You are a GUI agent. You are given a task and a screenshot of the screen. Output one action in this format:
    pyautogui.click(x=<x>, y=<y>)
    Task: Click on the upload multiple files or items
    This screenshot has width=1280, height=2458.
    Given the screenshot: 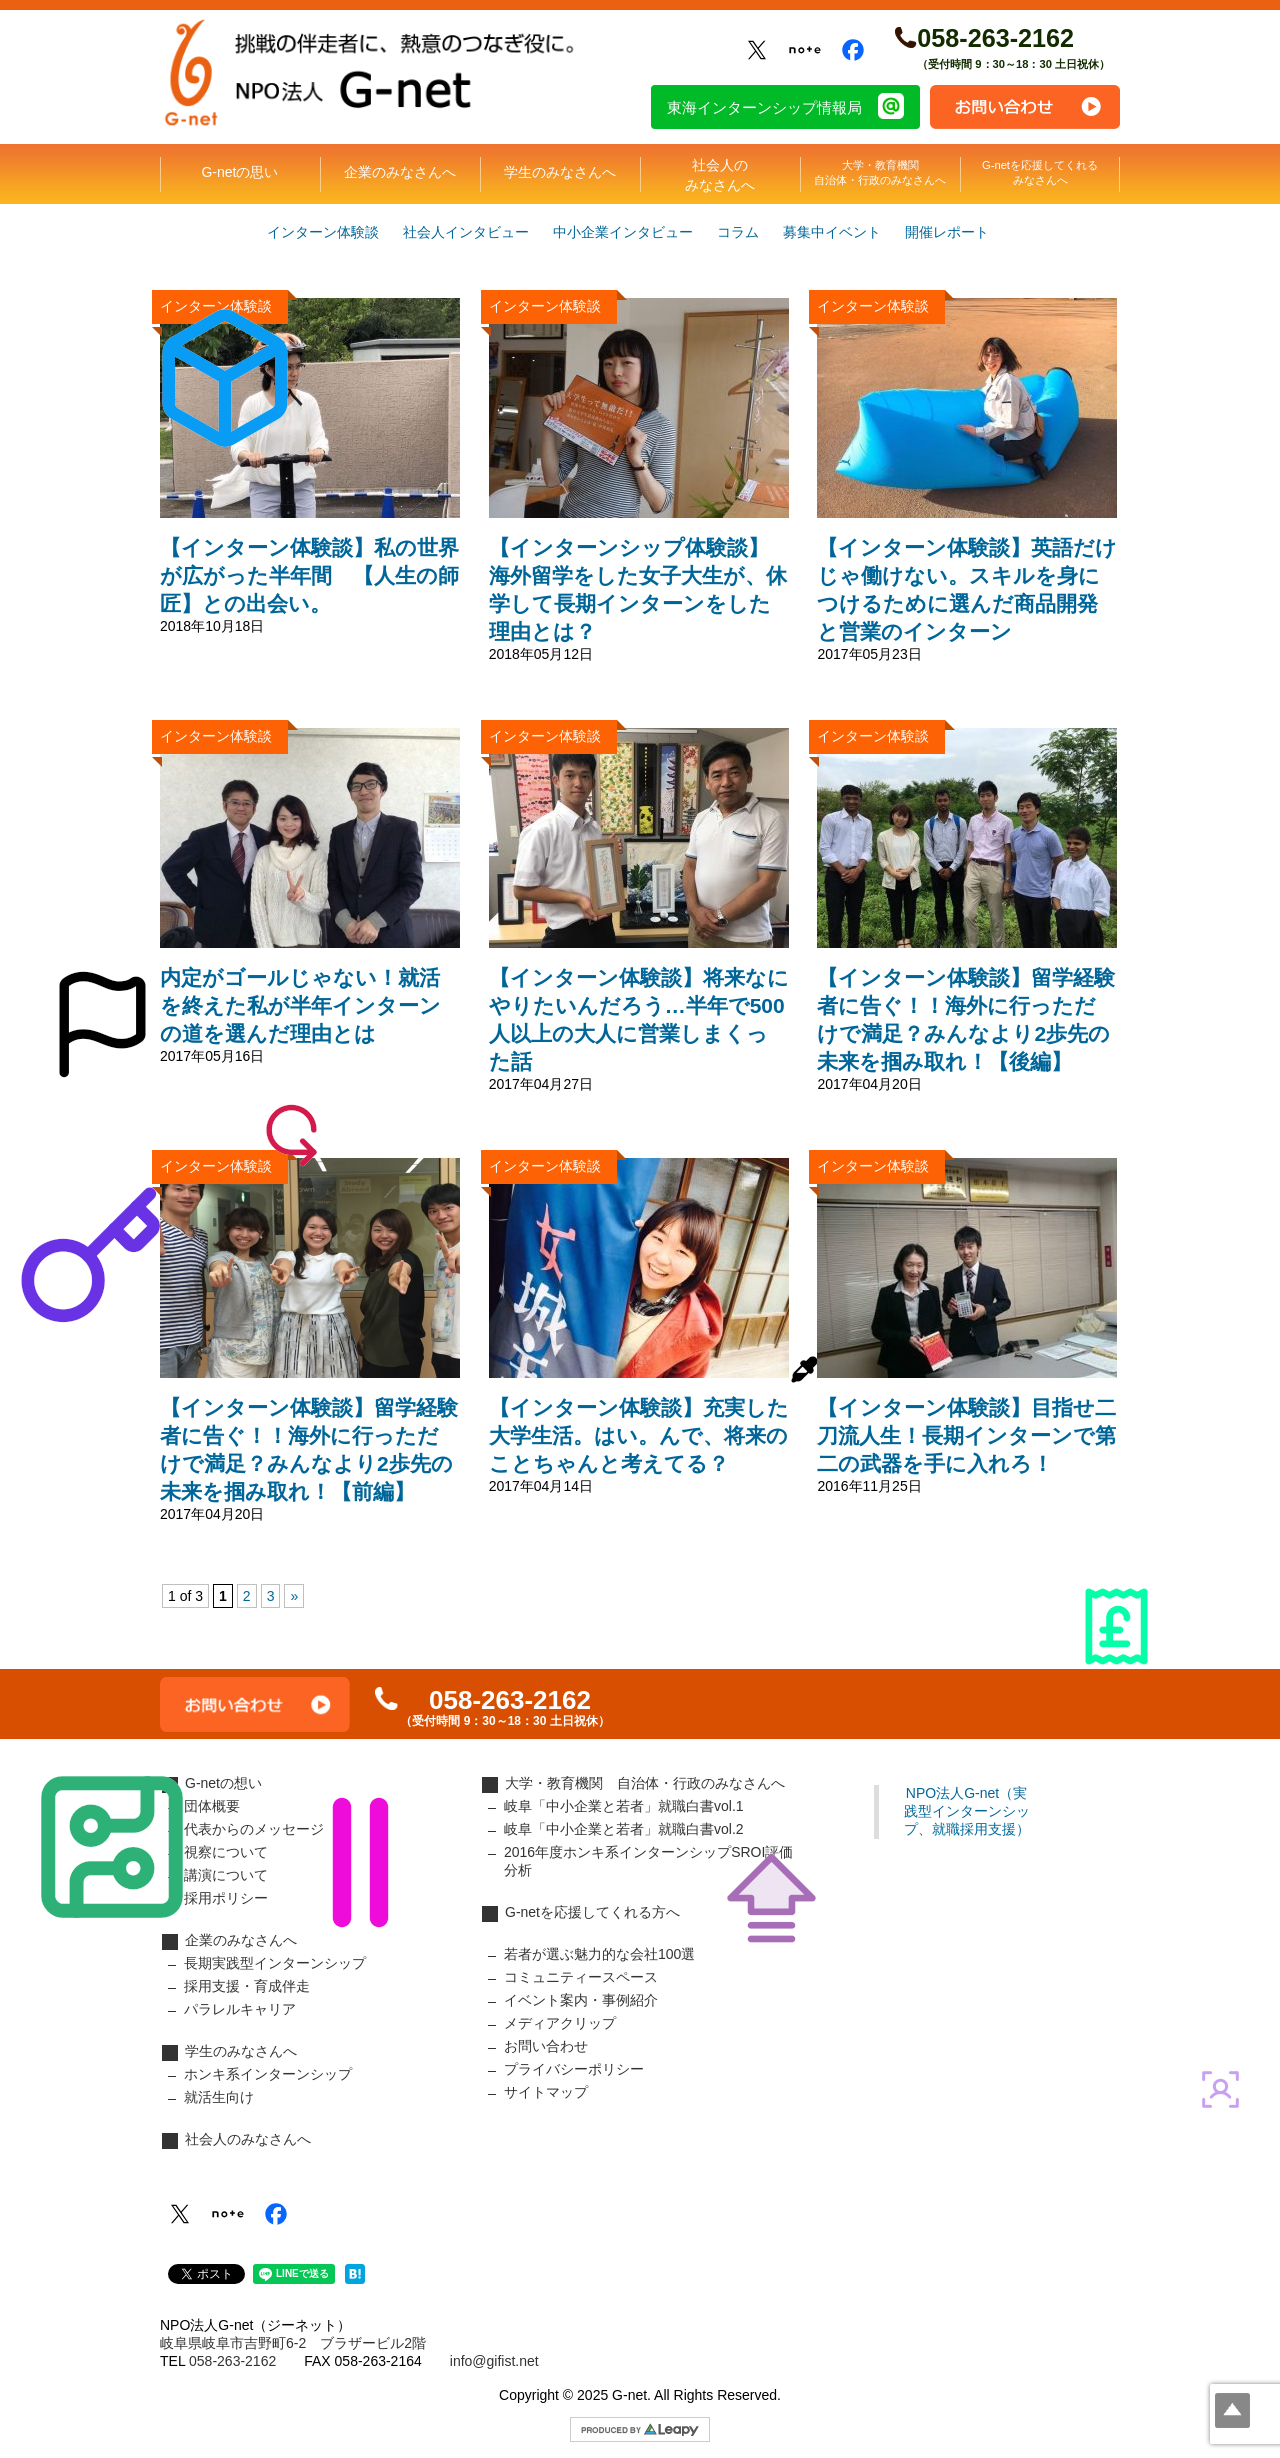 What is the action you would take?
    pyautogui.click(x=771, y=1901)
    